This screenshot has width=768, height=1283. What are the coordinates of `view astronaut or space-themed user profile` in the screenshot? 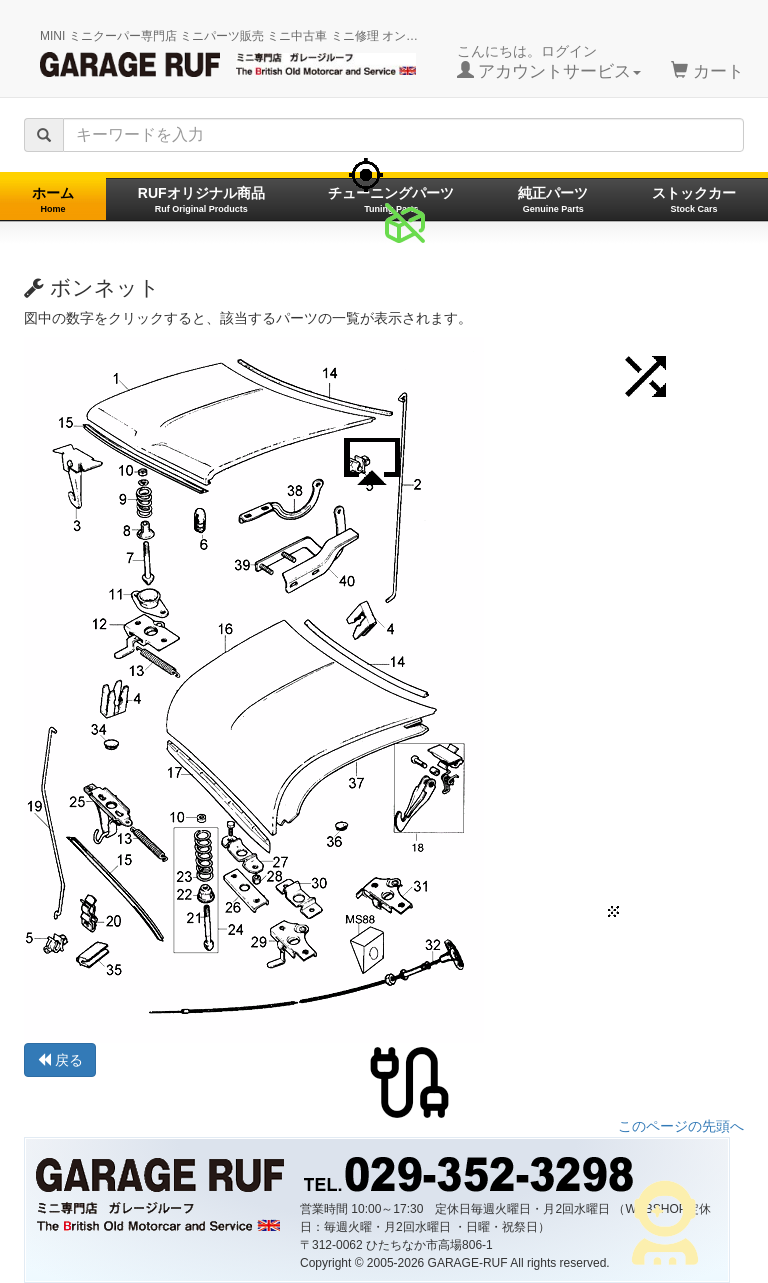 It's located at (665, 1224).